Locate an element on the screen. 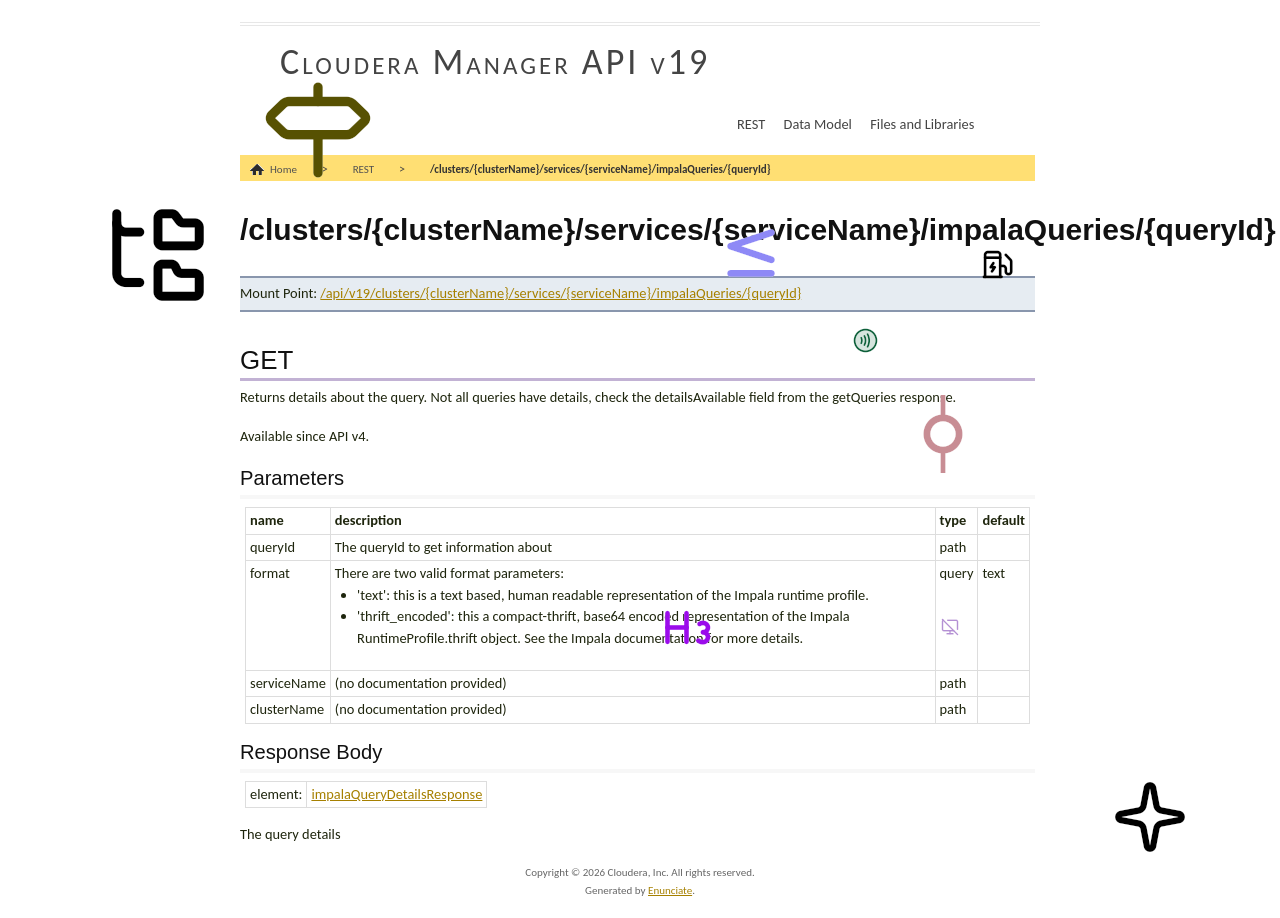  disable display or screen sharing is located at coordinates (950, 627).